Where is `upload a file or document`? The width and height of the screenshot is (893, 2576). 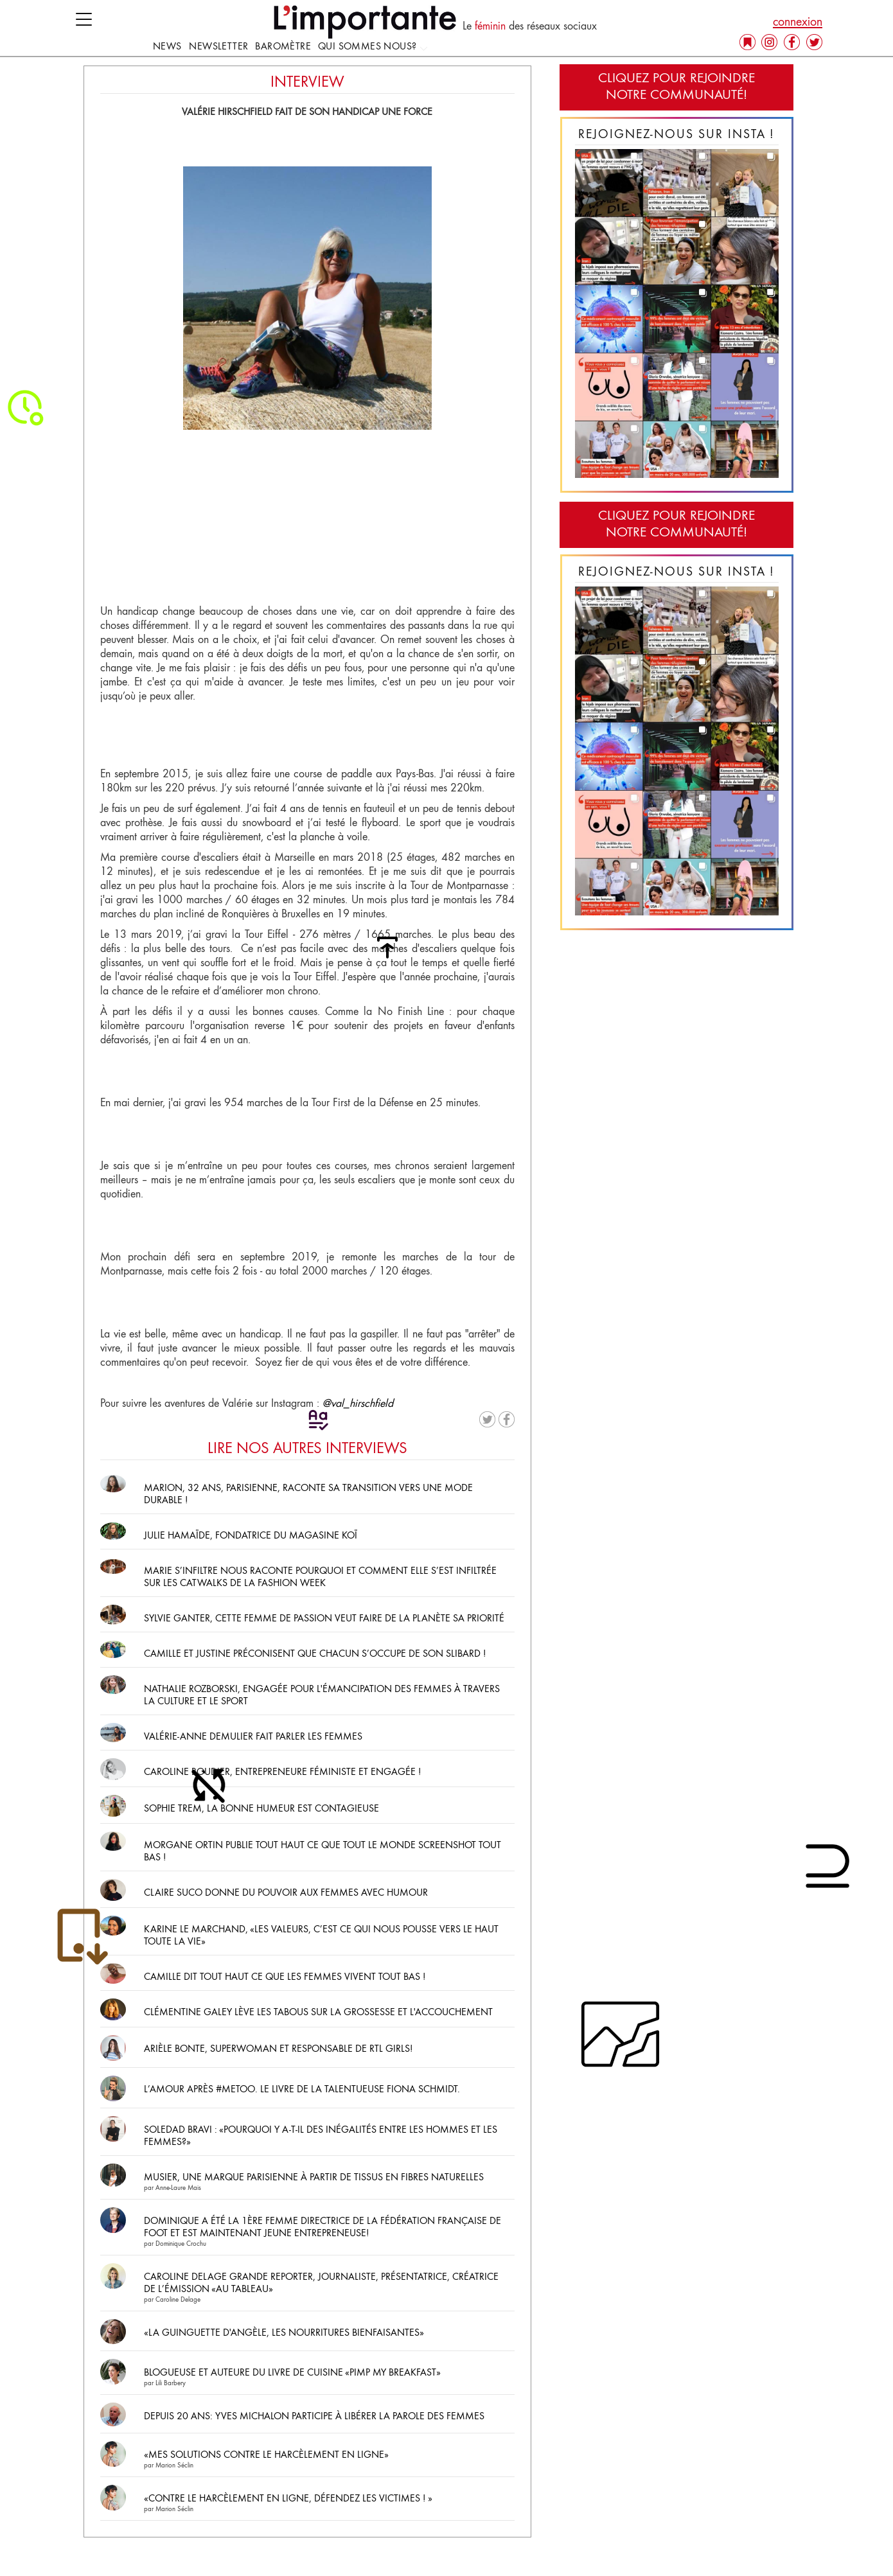
upload a file or document is located at coordinates (387, 947).